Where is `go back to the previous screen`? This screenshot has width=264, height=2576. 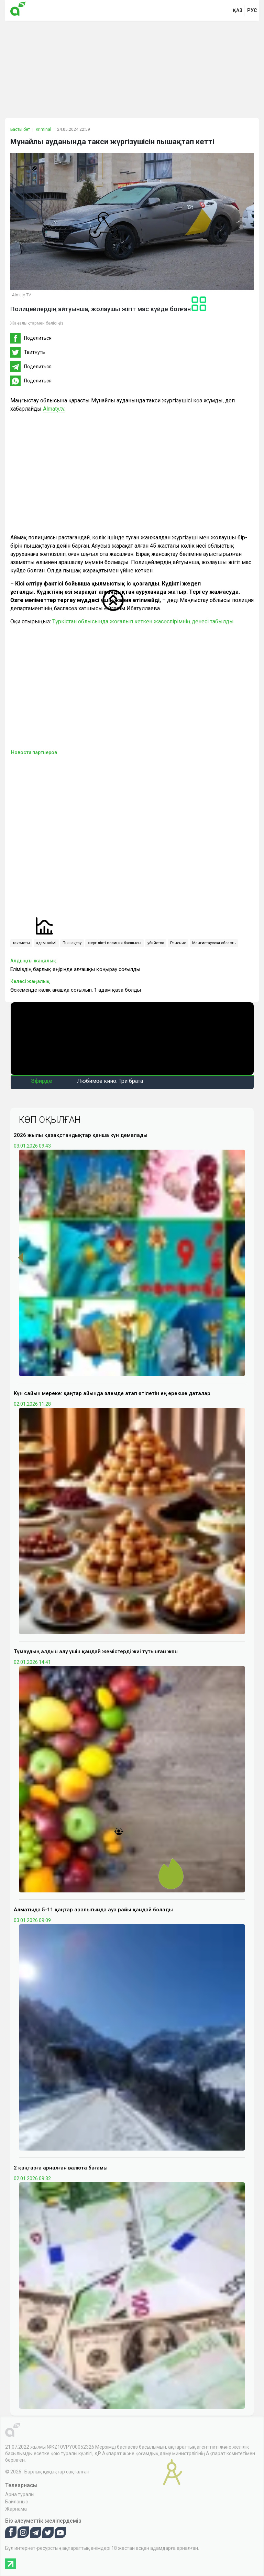
go back to the previous screen is located at coordinates (21, 1258).